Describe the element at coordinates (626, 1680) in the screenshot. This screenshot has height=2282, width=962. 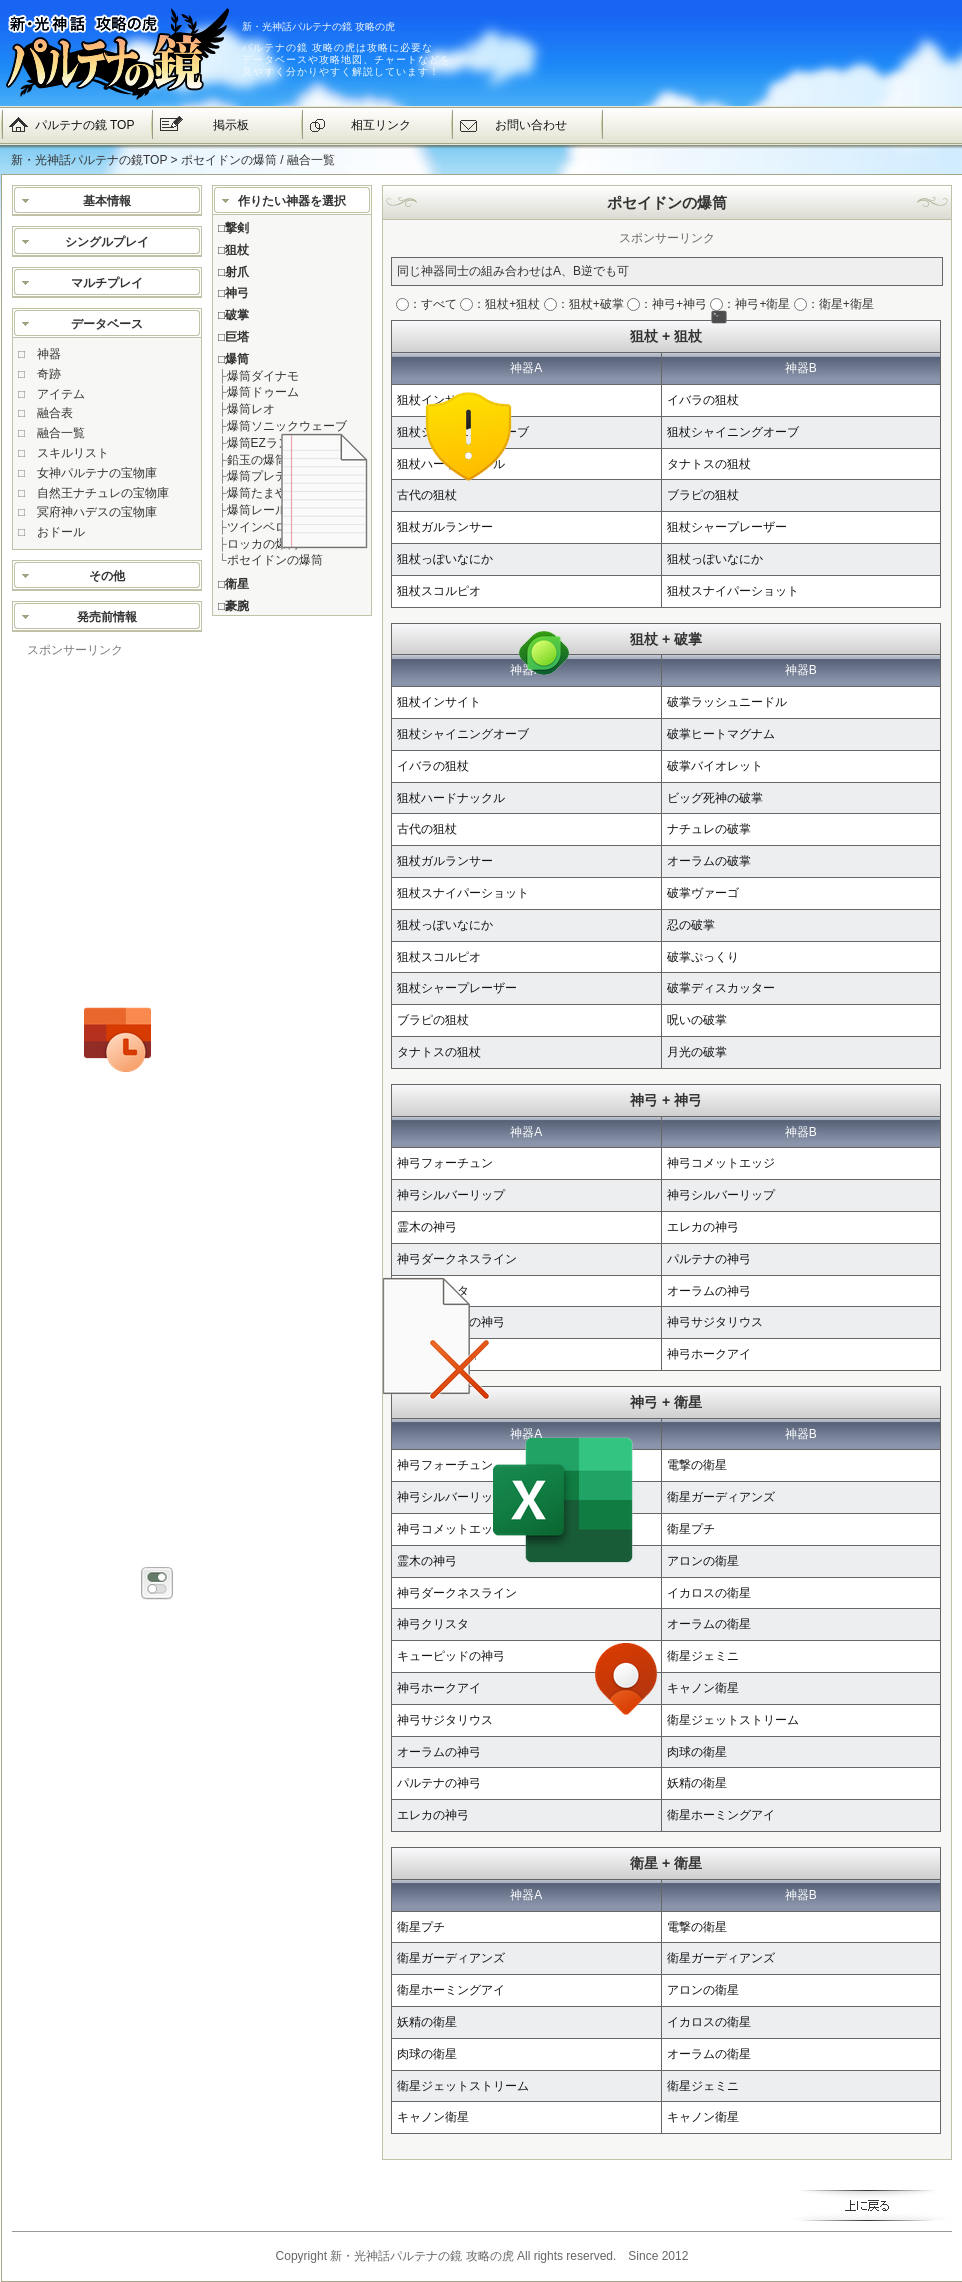
I see `open the maps app` at that location.